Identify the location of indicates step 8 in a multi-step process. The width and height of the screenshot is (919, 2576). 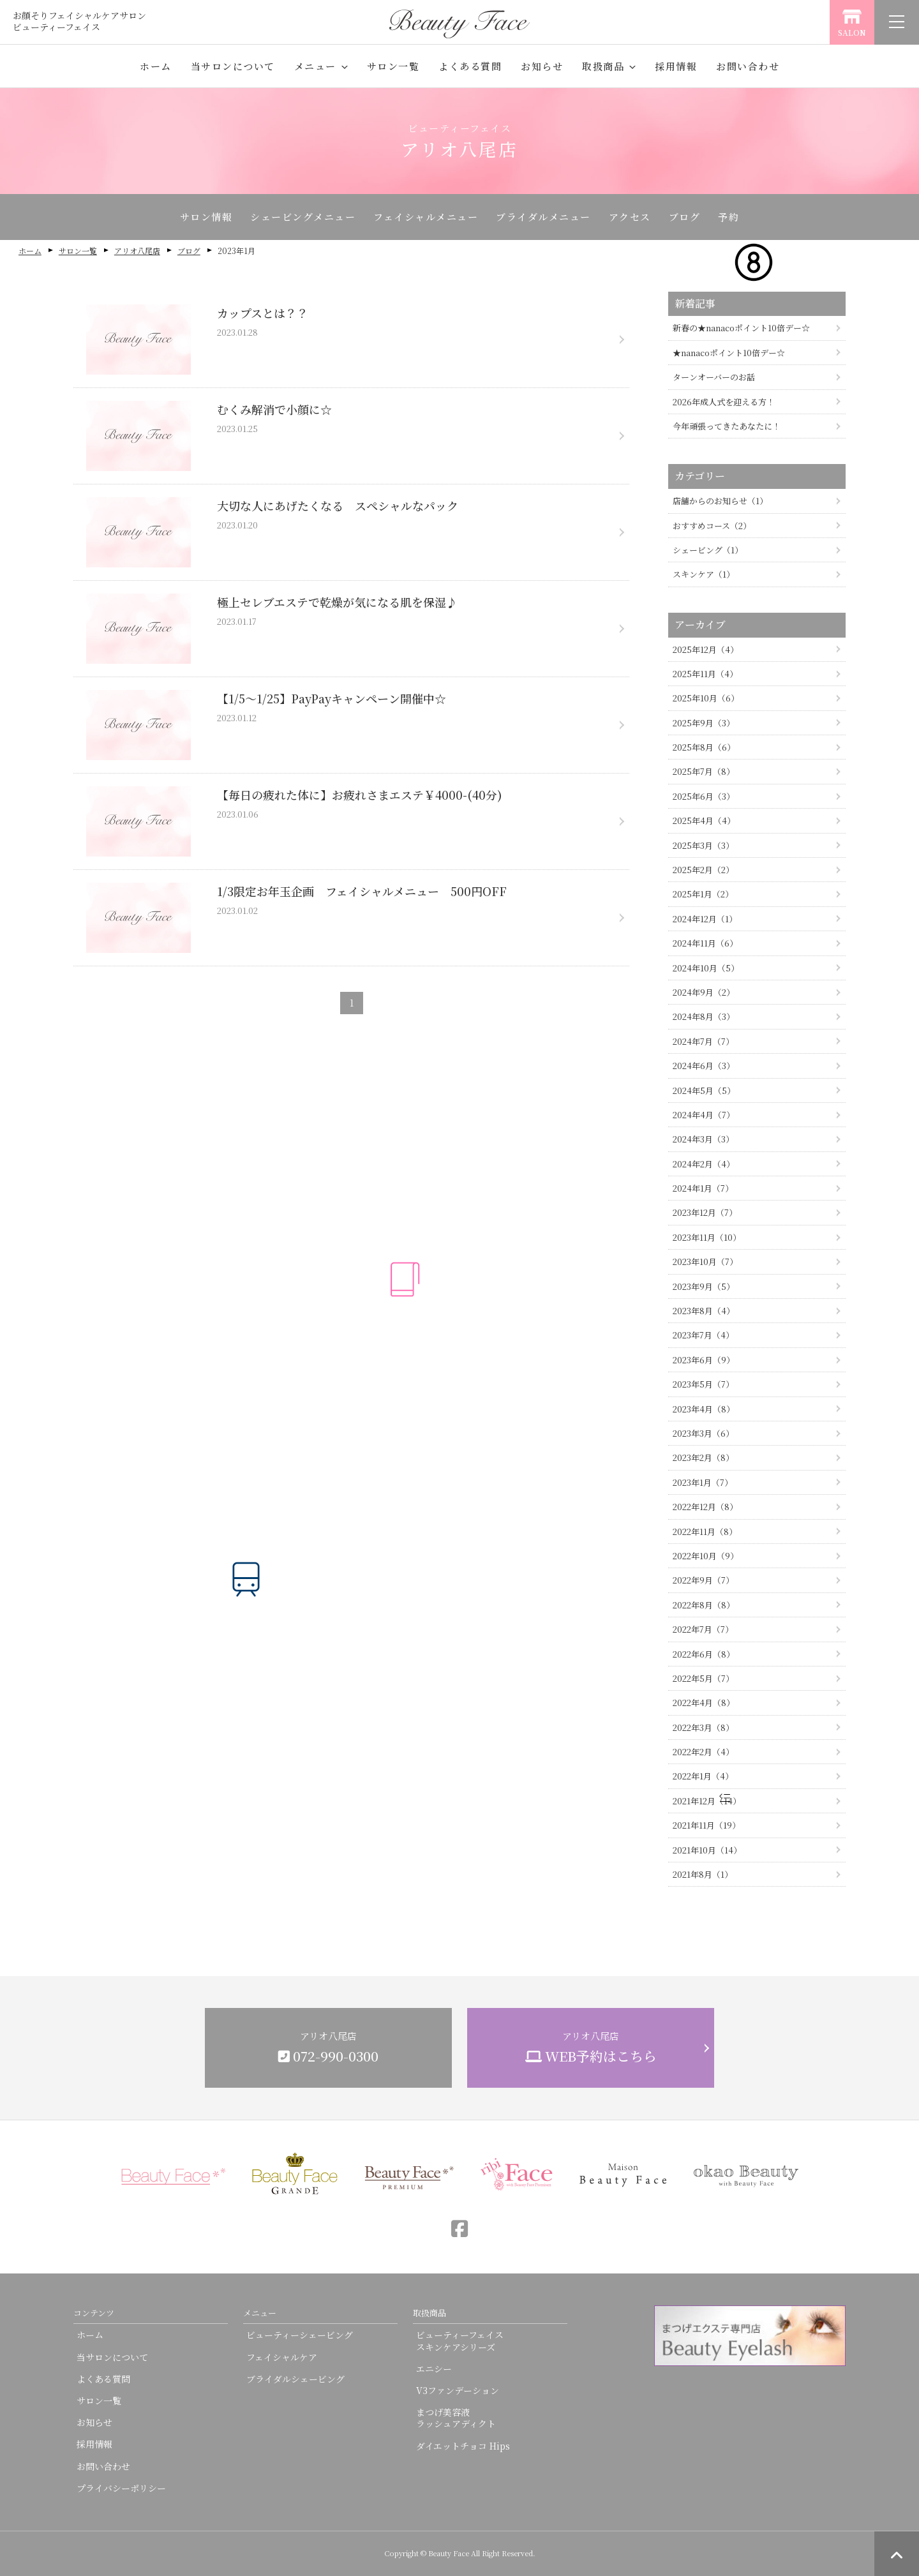
(754, 262).